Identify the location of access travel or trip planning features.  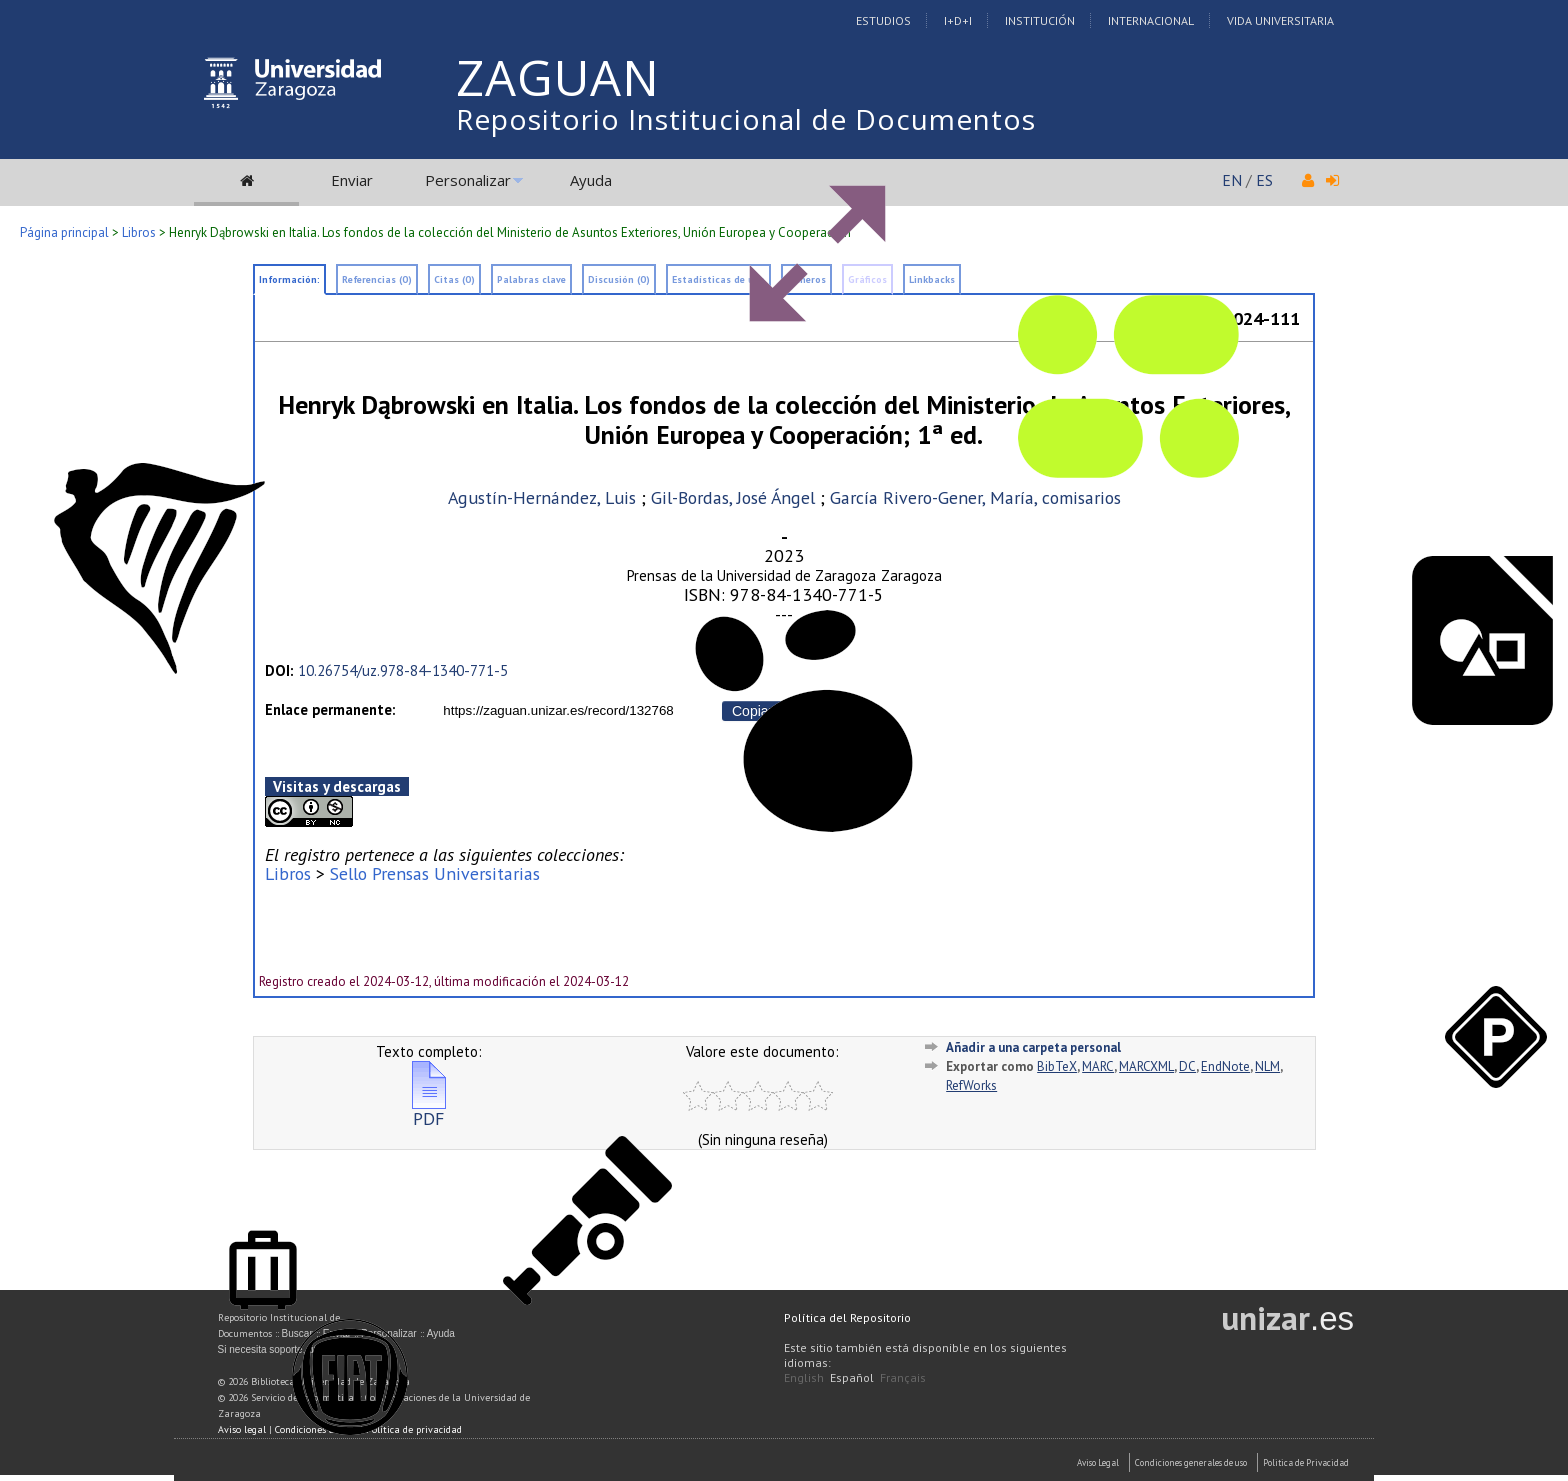
(263, 1268).